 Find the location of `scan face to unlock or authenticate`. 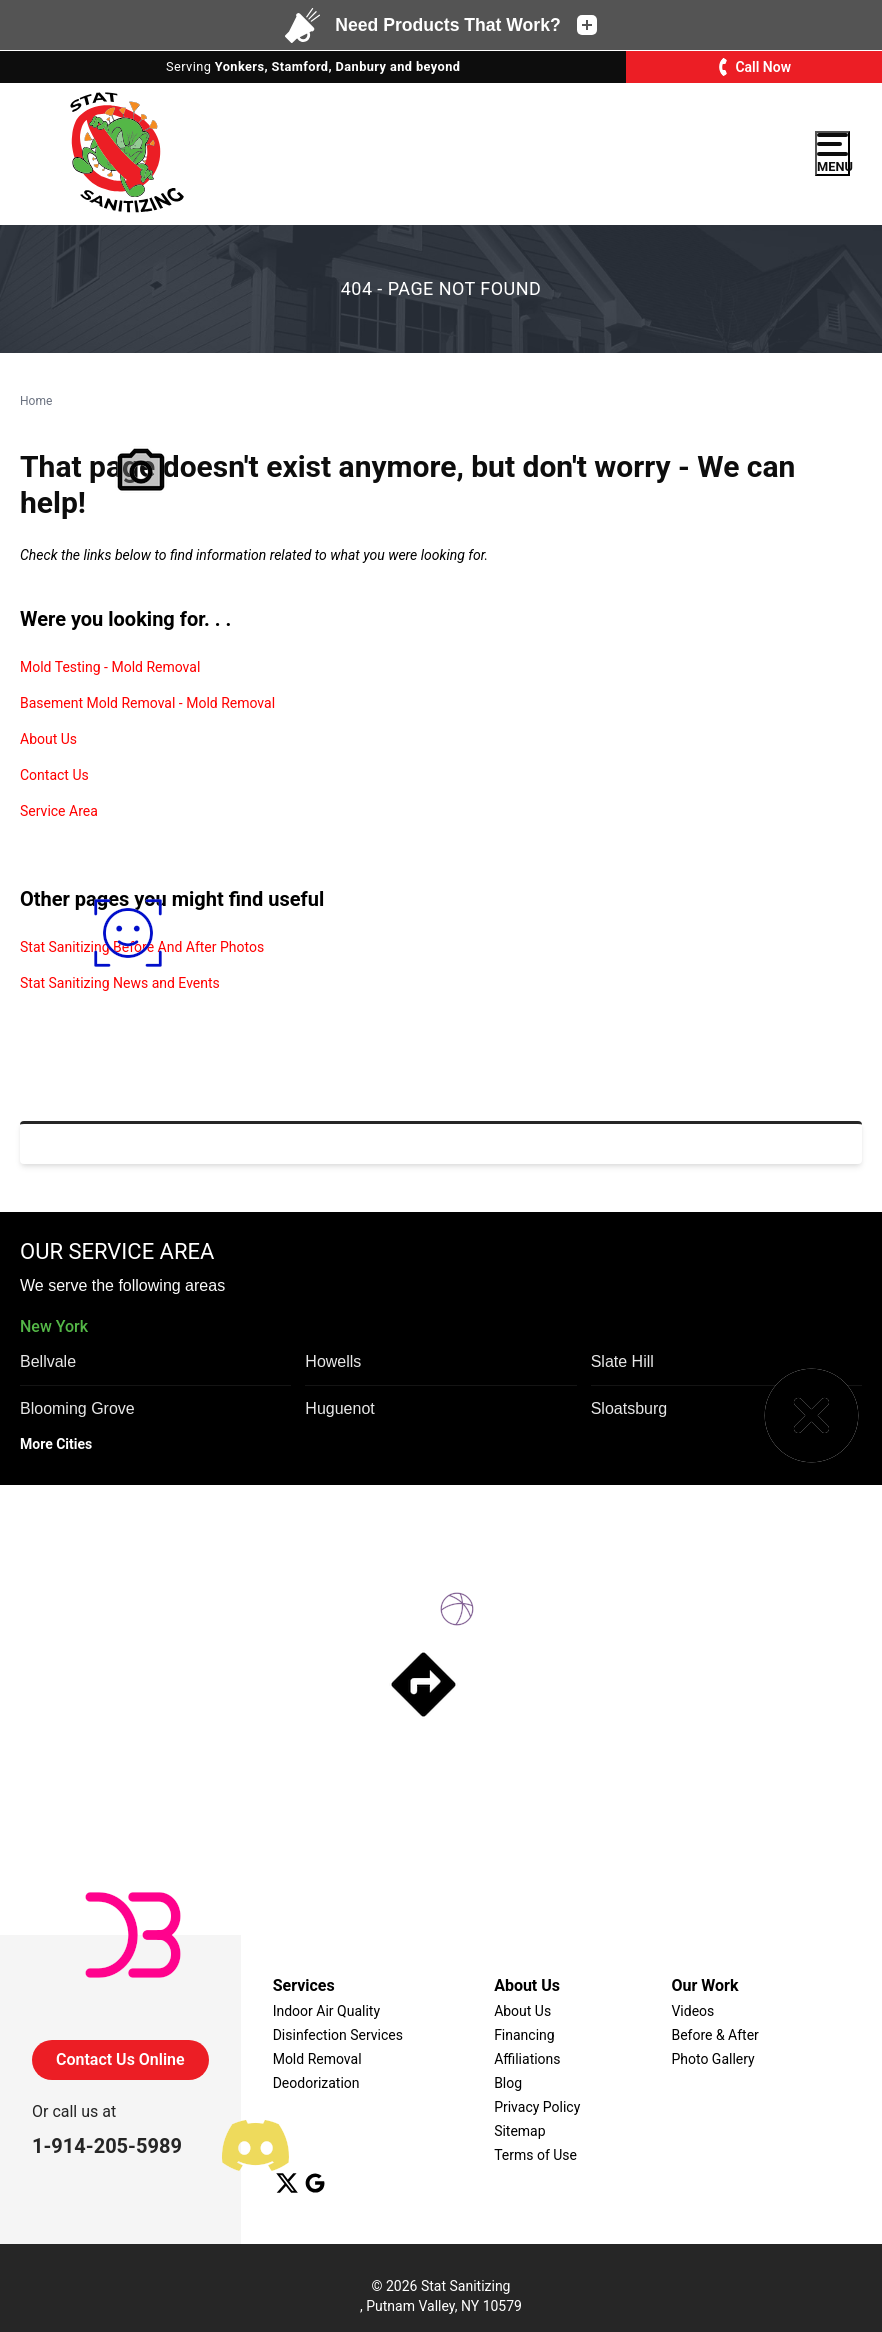

scan face to unlock or authenticate is located at coordinates (128, 933).